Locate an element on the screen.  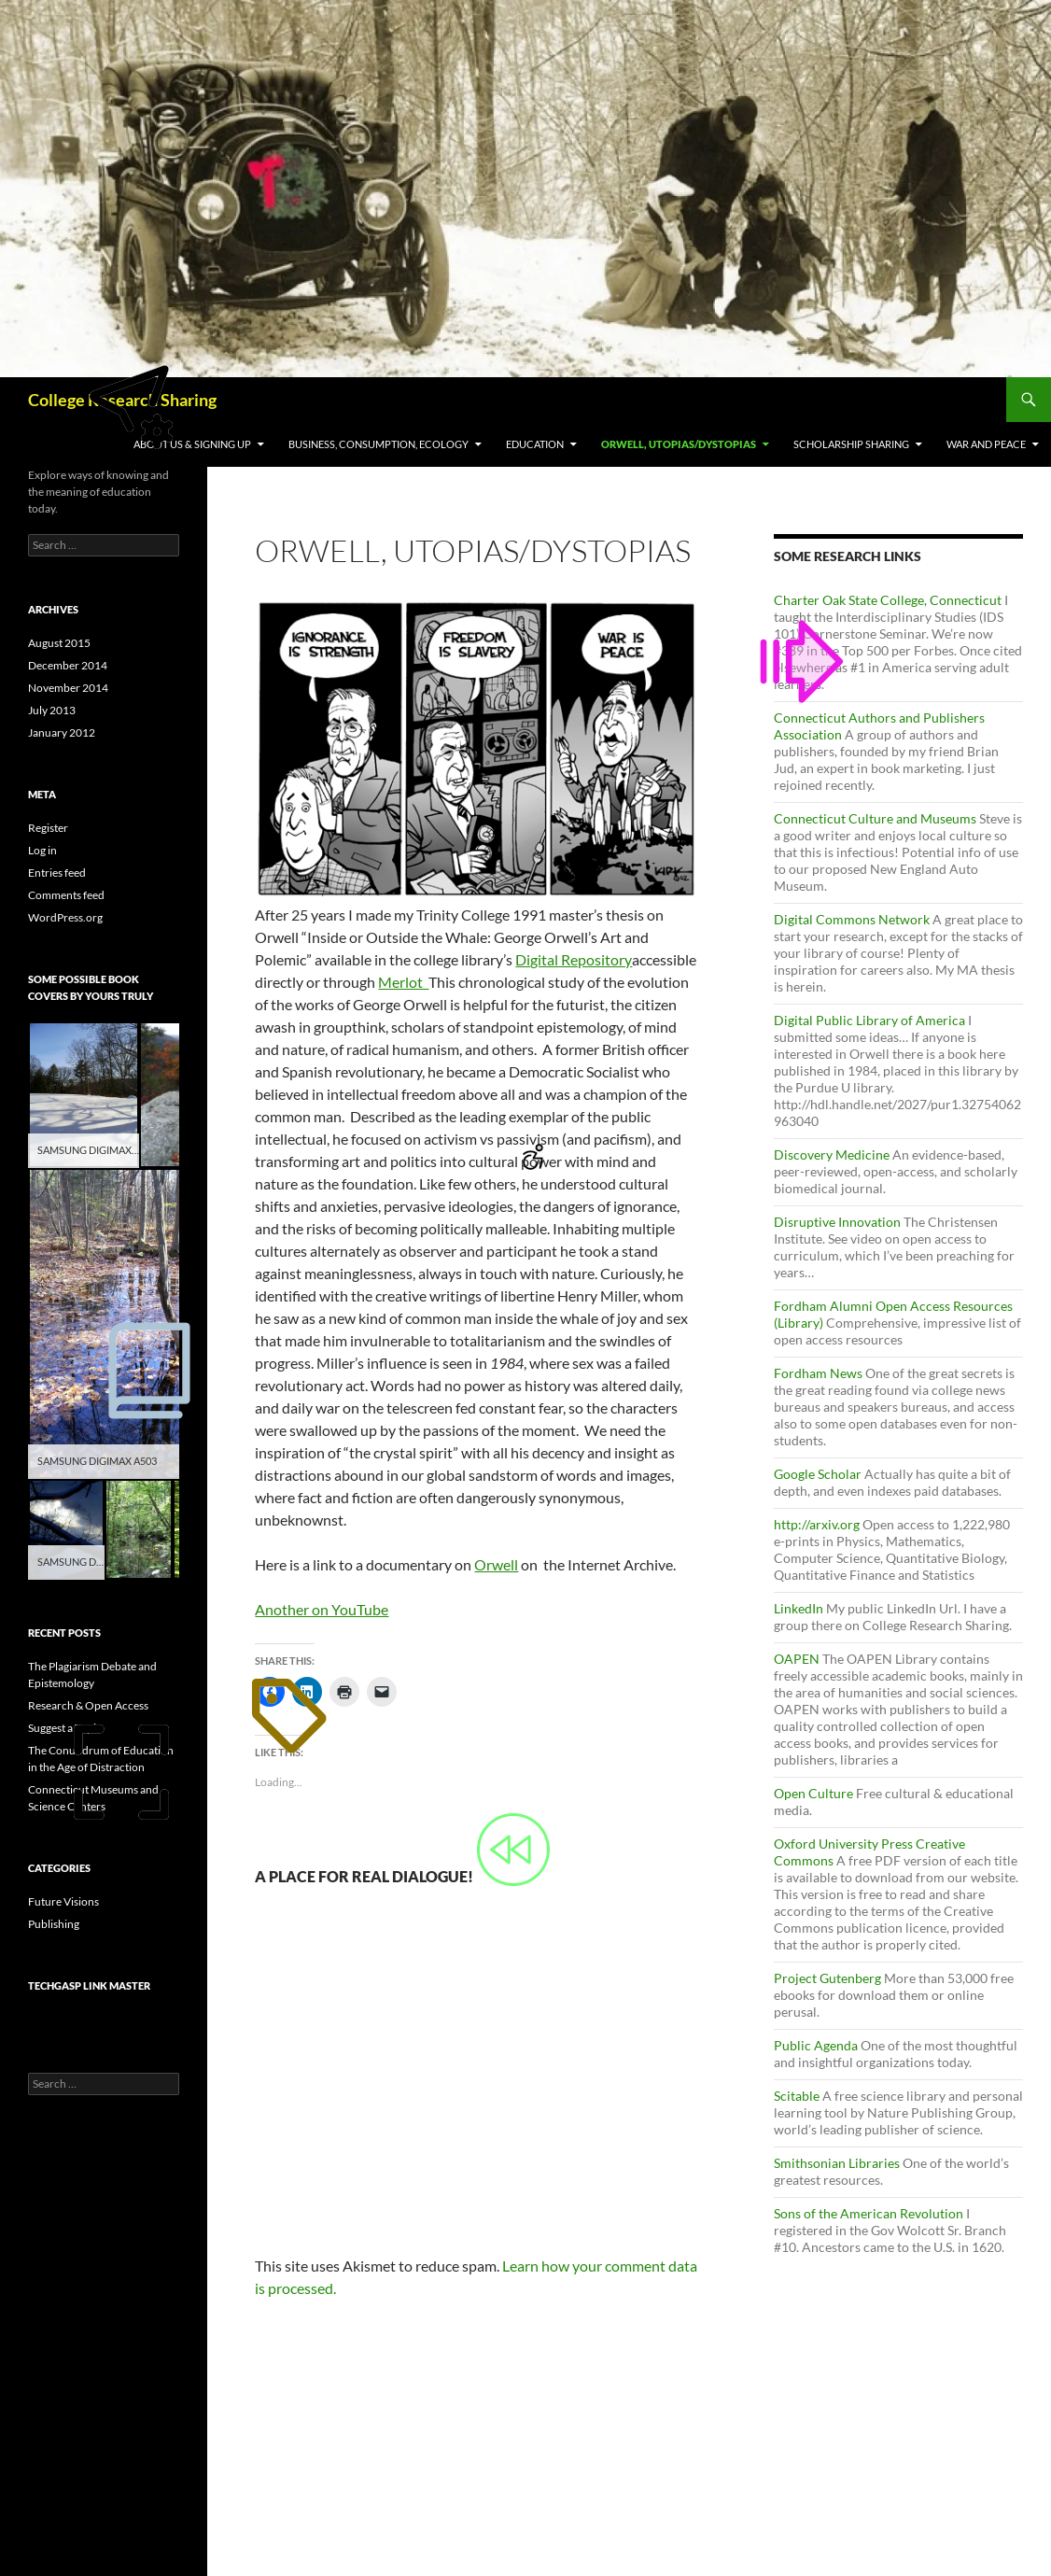
expand to fullscreen mode is located at coordinates (121, 1772).